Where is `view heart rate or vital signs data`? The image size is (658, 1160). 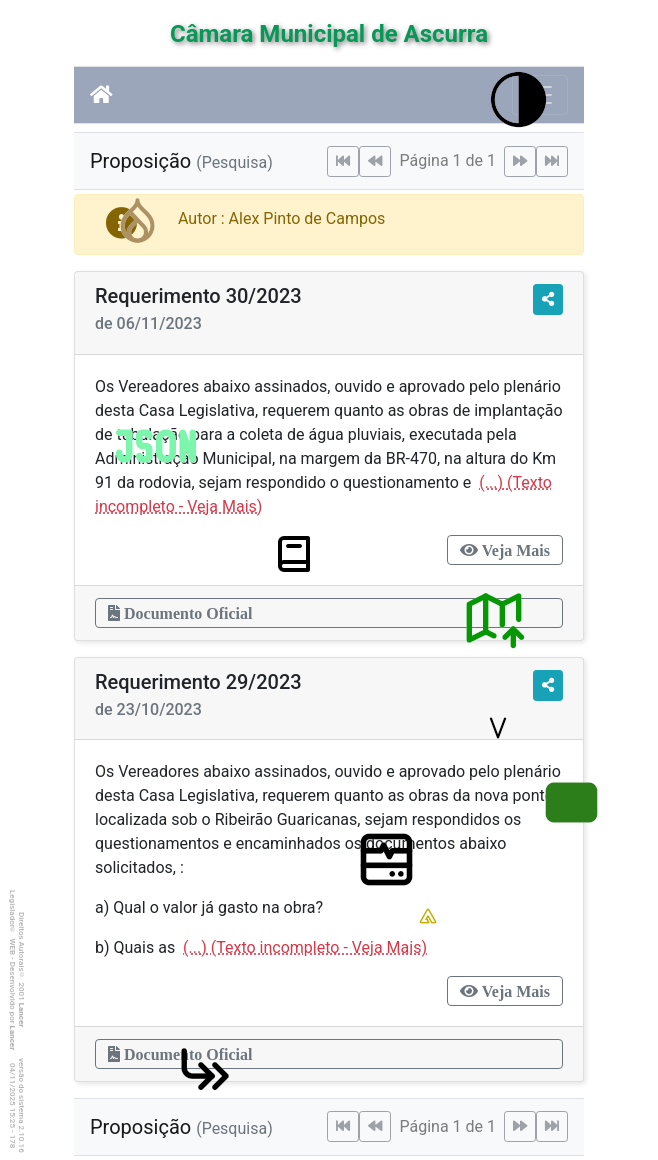 view heart rate or vital signs data is located at coordinates (386, 859).